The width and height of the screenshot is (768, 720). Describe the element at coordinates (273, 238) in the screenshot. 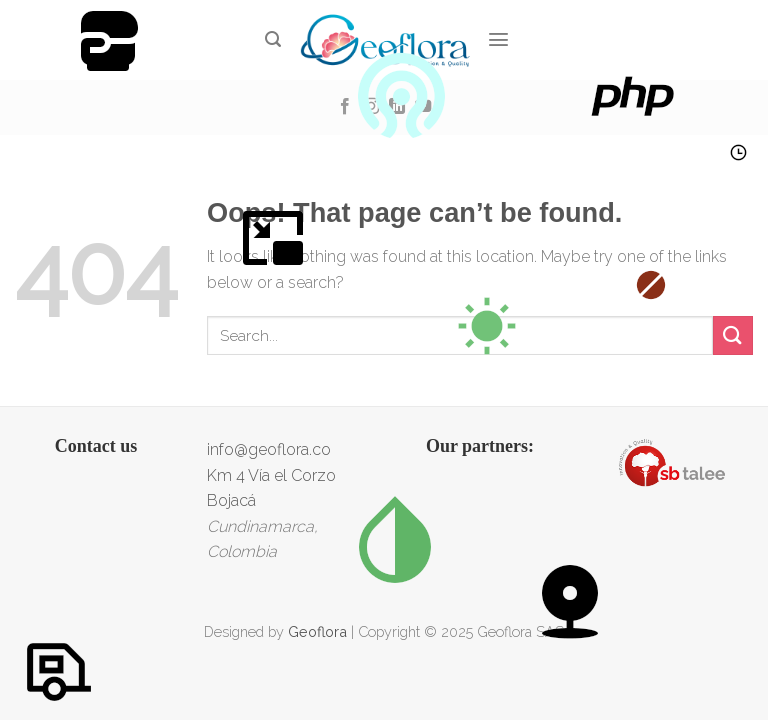

I see `enable picture-in-picture mode` at that location.